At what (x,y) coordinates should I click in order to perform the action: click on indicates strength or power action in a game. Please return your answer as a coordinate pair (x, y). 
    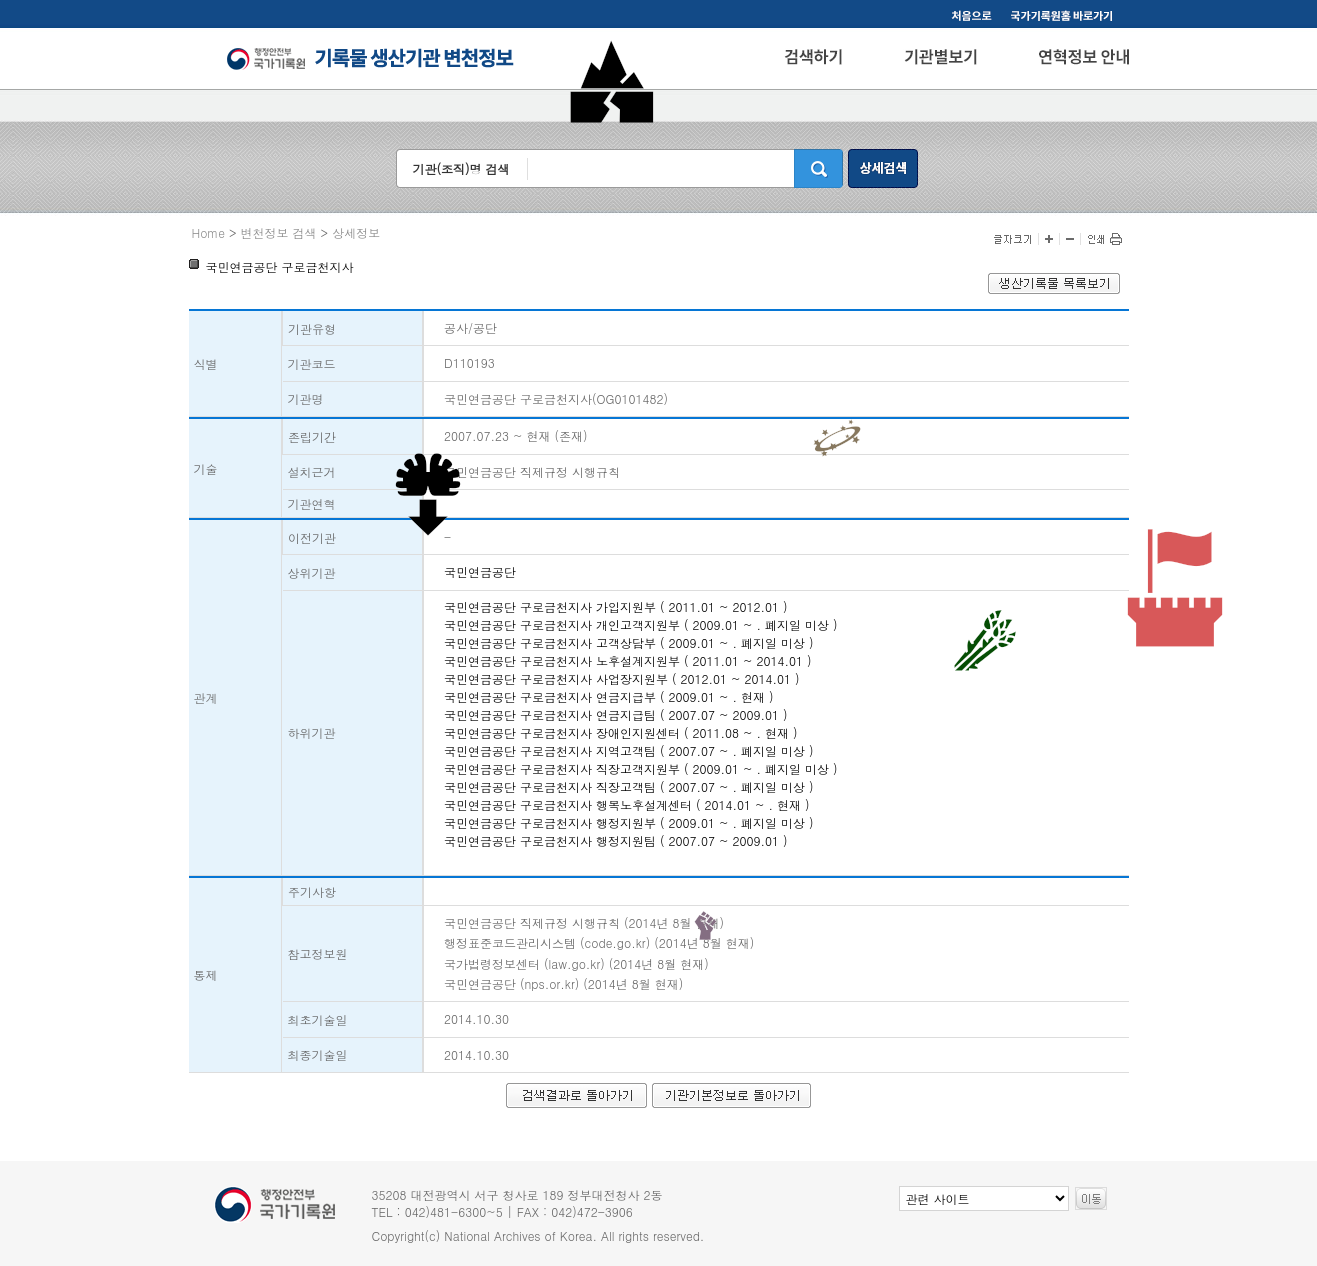
    Looking at the image, I should click on (705, 925).